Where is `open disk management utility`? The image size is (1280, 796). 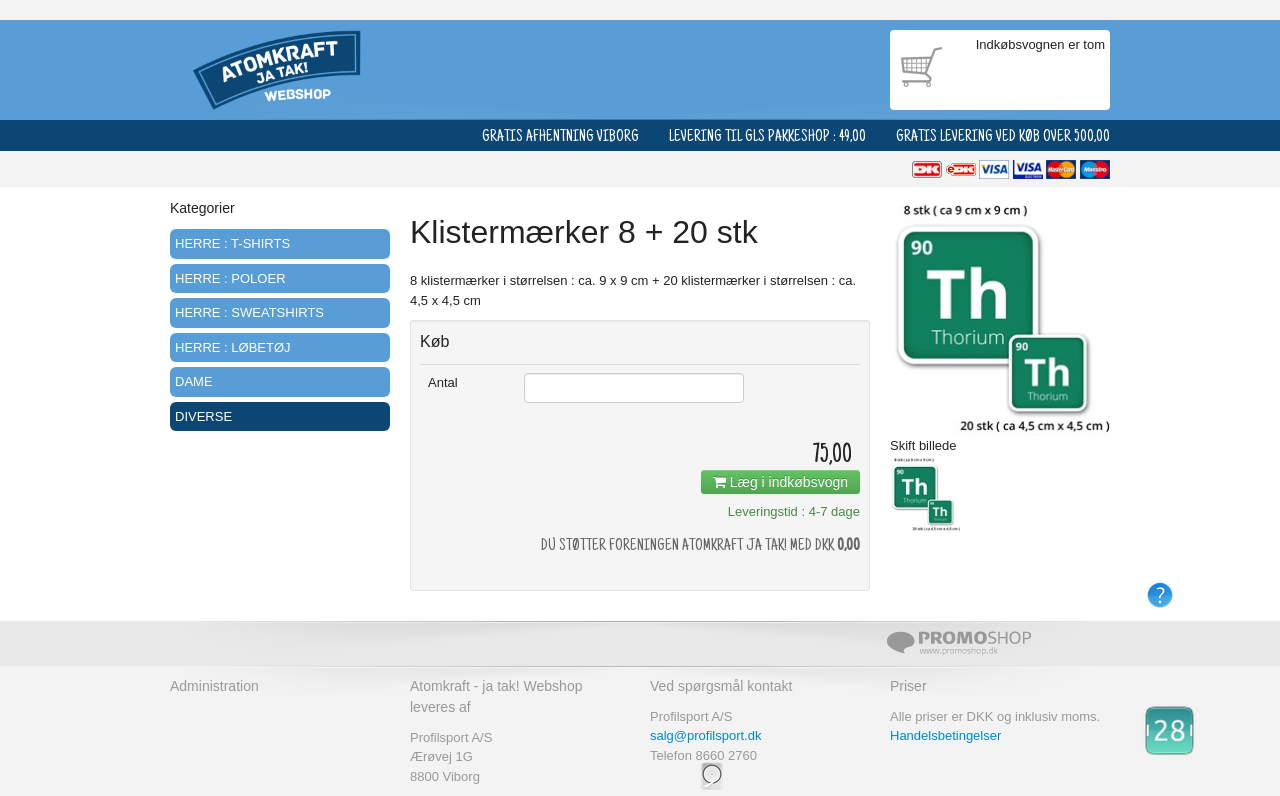 open disk management utility is located at coordinates (712, 776).